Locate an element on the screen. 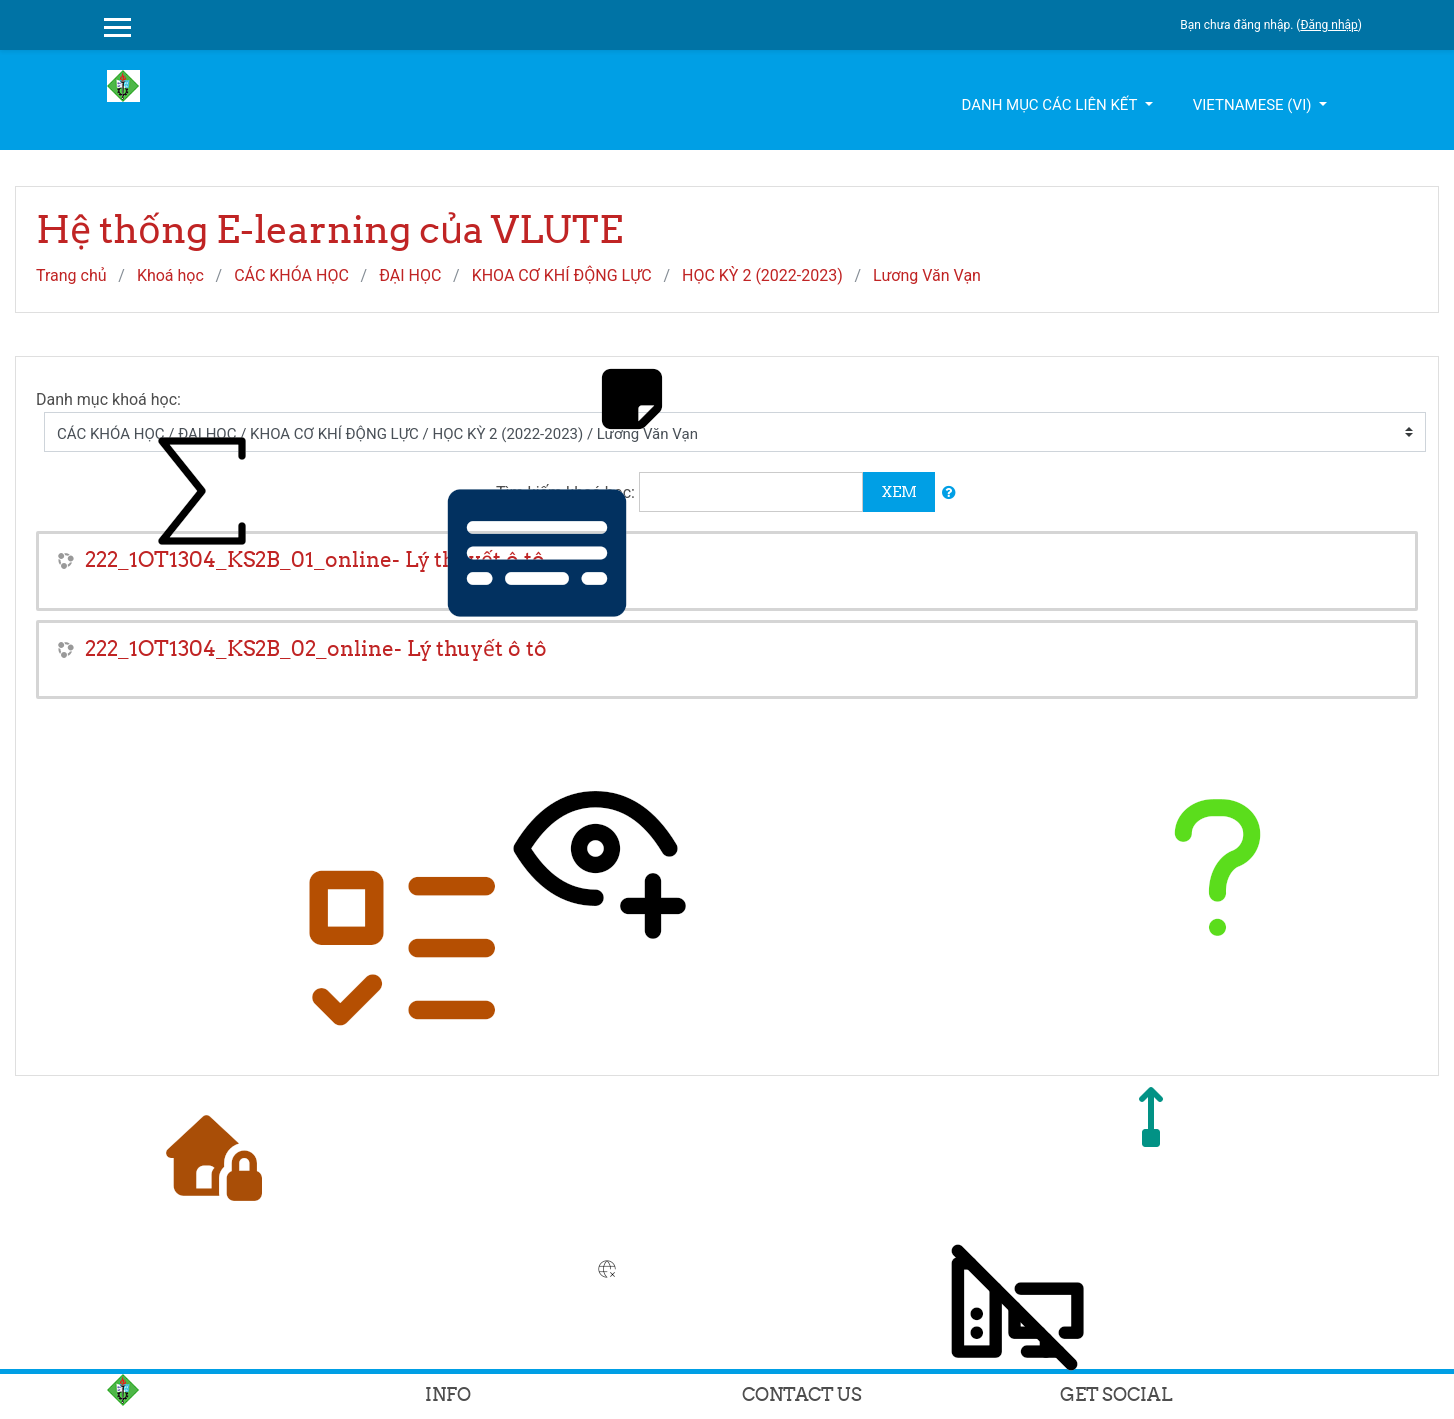 The width and height of the screenshot is (1454, 1419). upload a file or content is located at coordinates (1151, 1117).